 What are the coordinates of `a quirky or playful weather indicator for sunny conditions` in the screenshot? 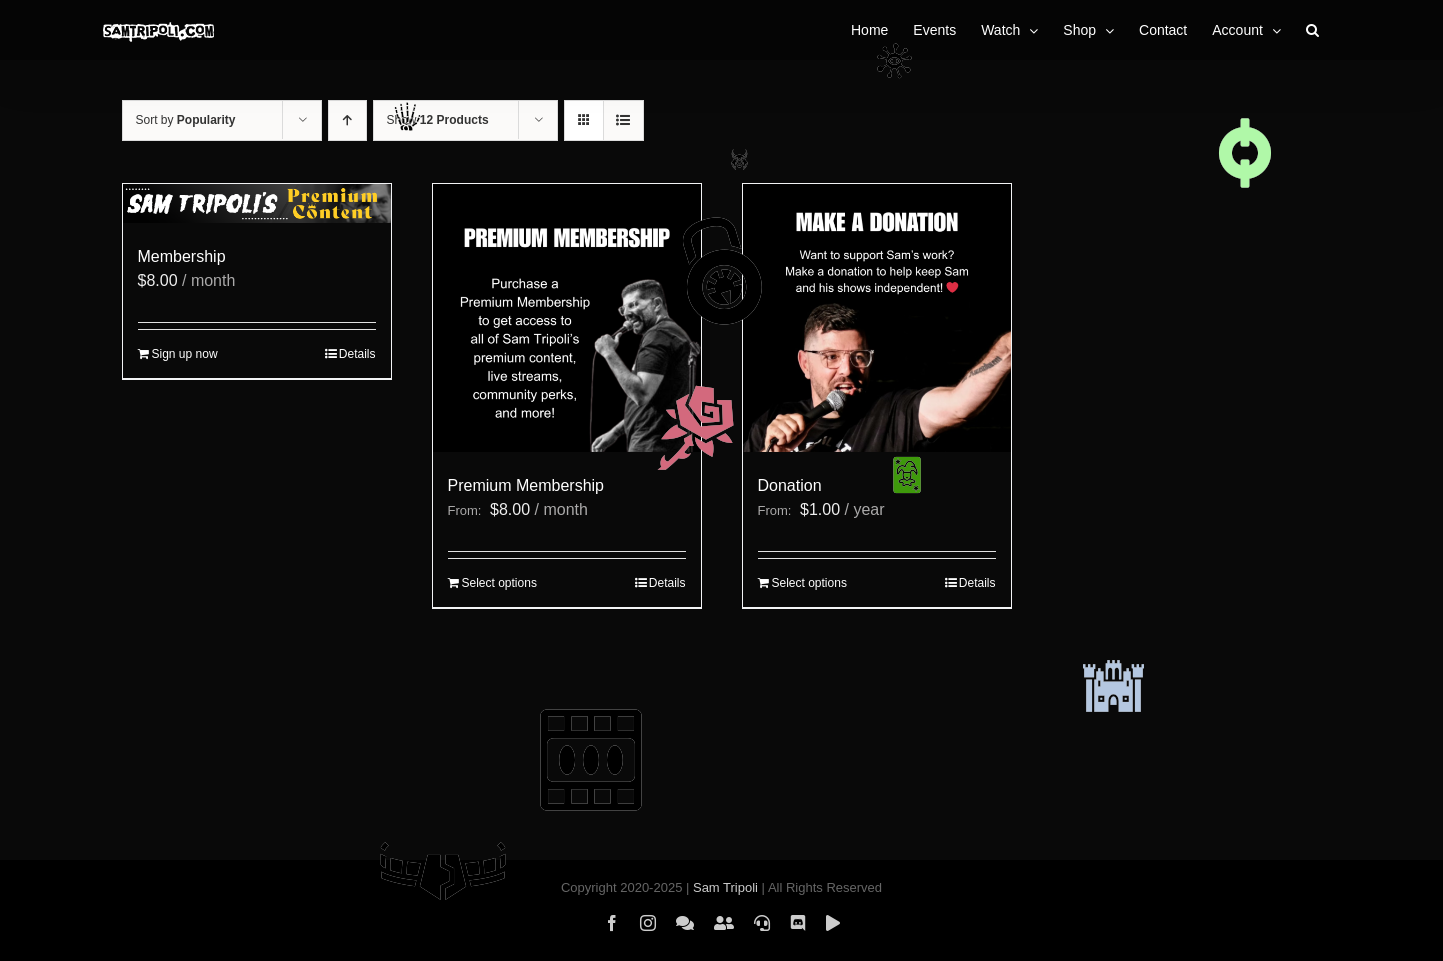 It's located at (894, 60).